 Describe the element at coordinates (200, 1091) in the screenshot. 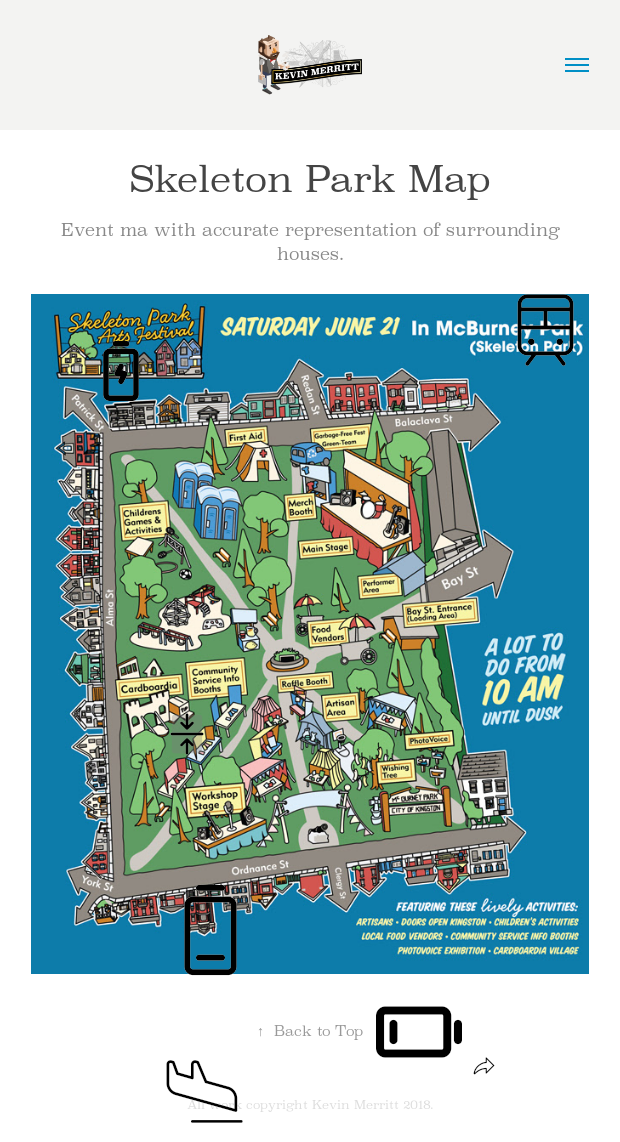

I see `indicates flight arrival or landing status` at that location.